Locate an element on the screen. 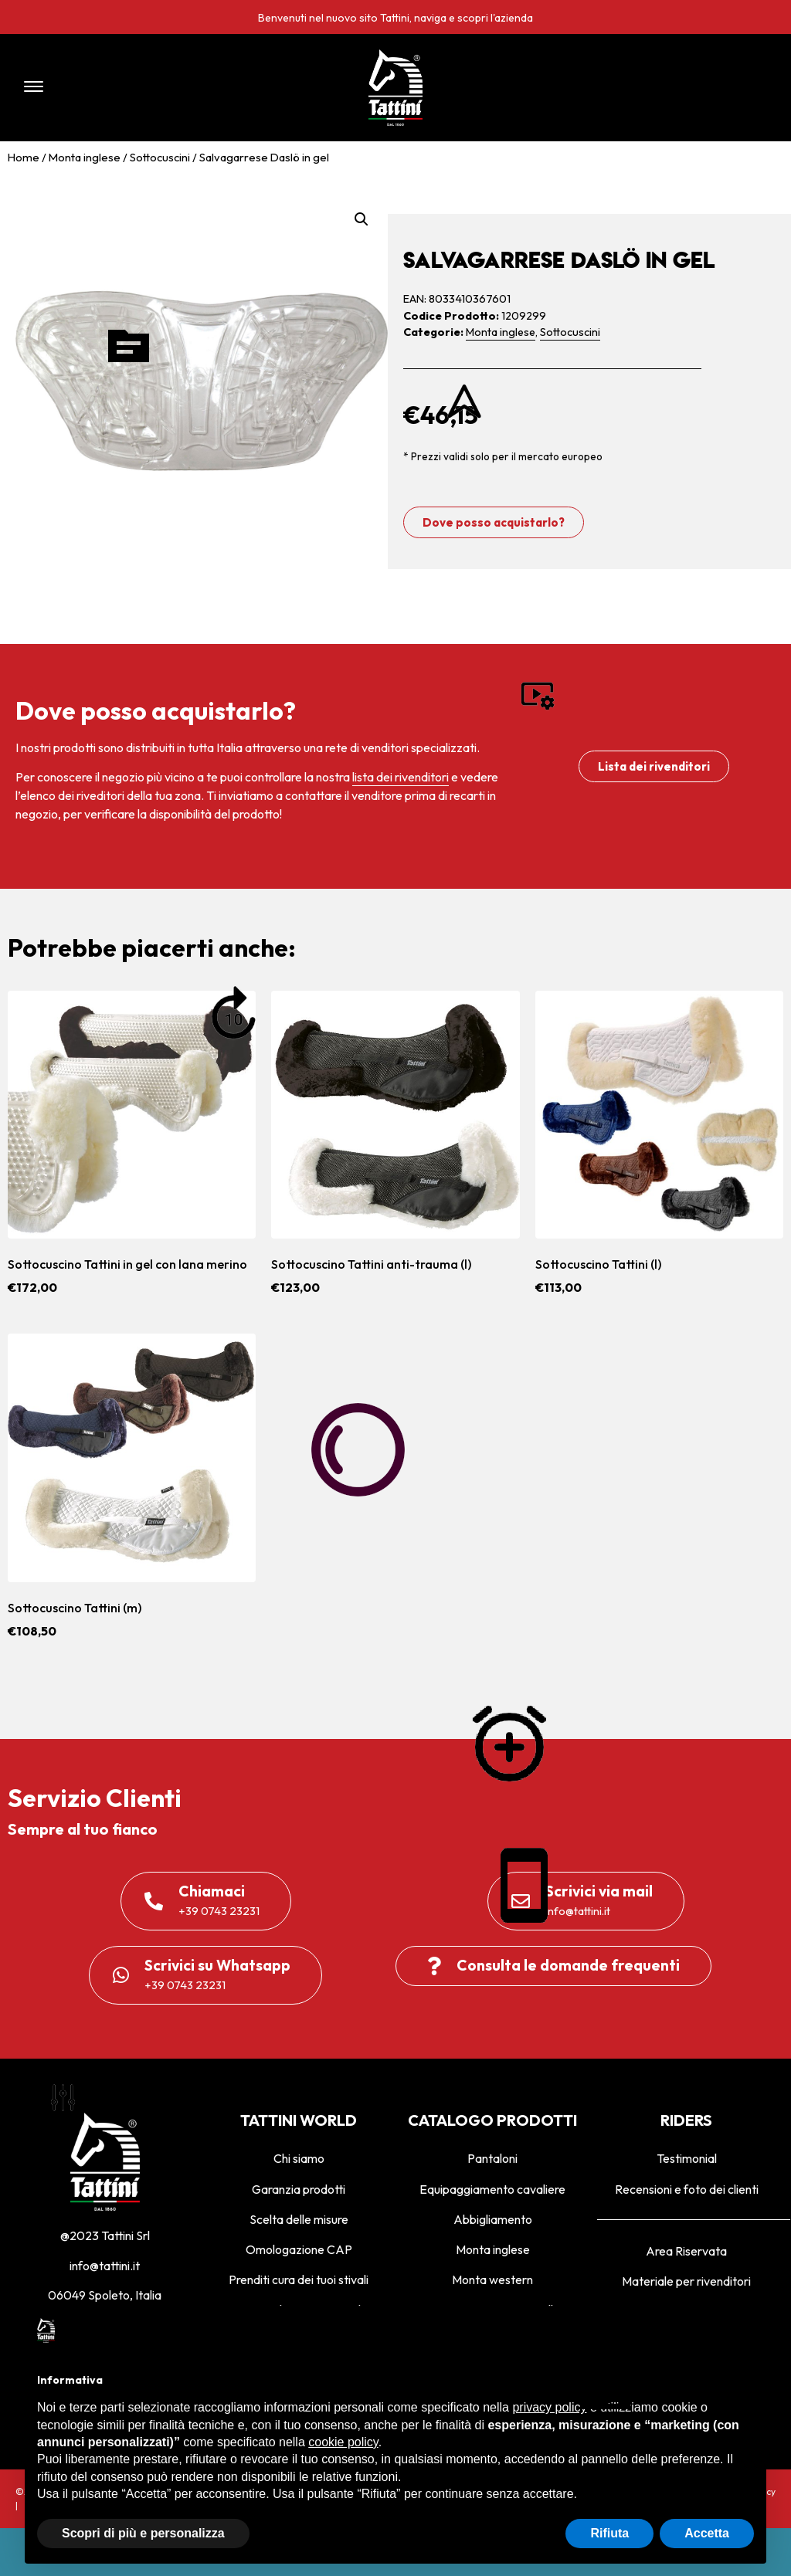  access navigation or directions is located at coordinates (464, 403).